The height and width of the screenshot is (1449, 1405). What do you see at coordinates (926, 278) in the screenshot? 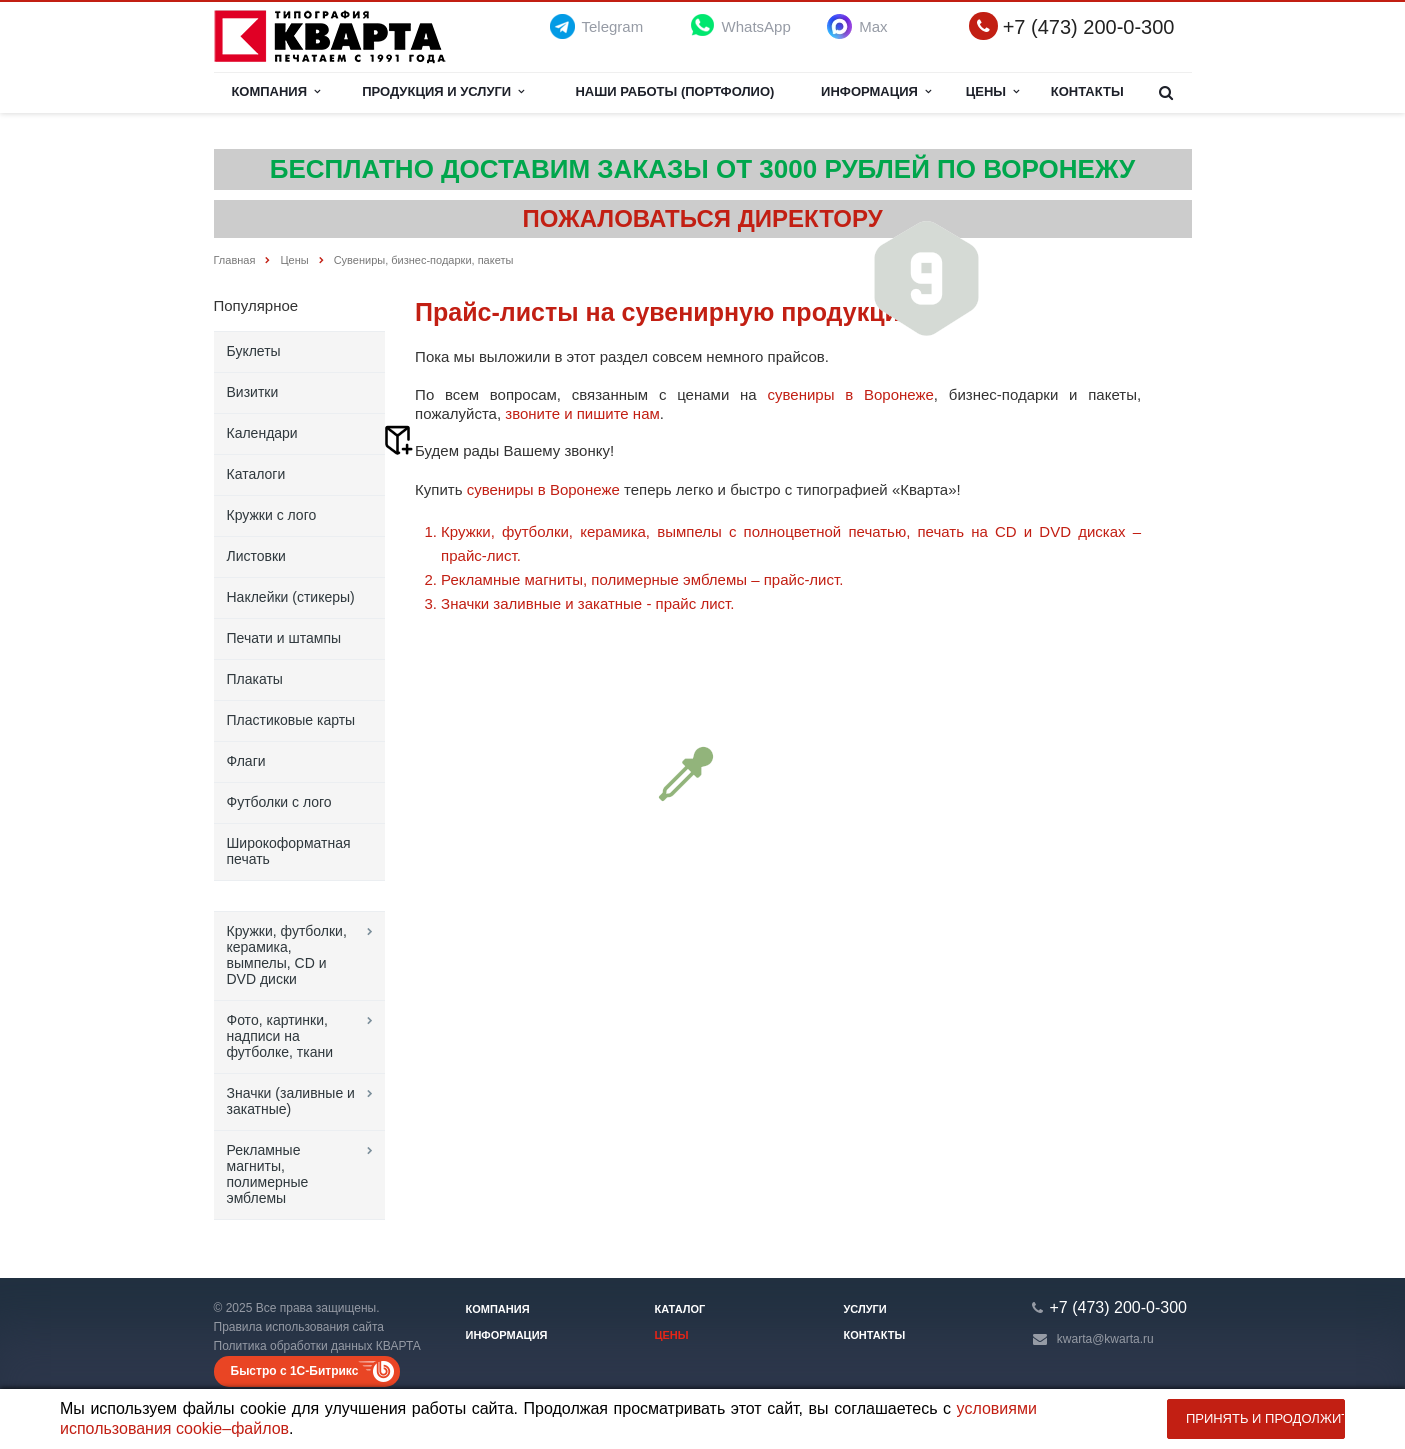
I see `indicates step 9 in a multi-step process` at bounding box center [926, 278].